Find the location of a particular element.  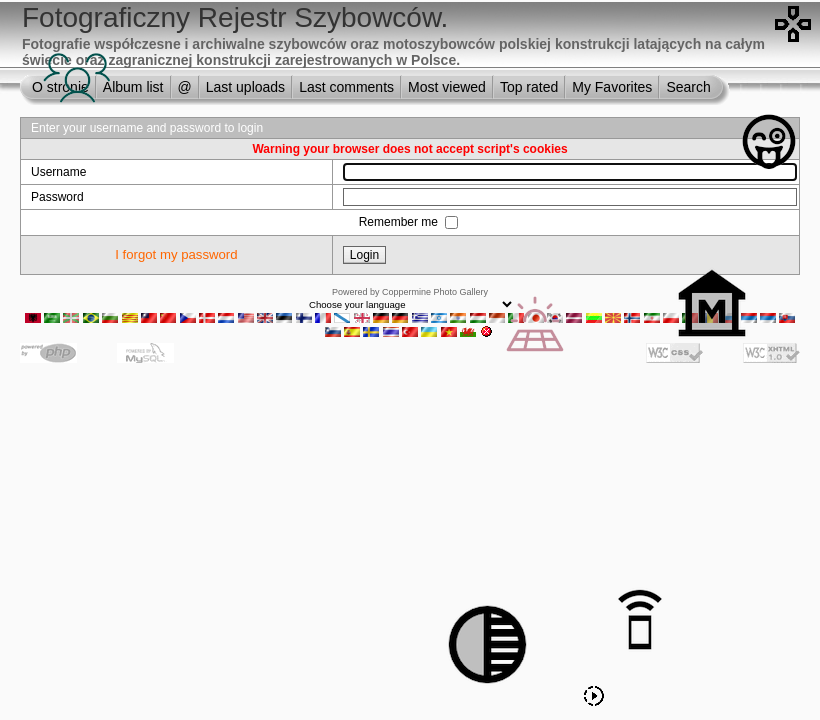

react with a playful or silly emoji is located at coordinates (769, 141).